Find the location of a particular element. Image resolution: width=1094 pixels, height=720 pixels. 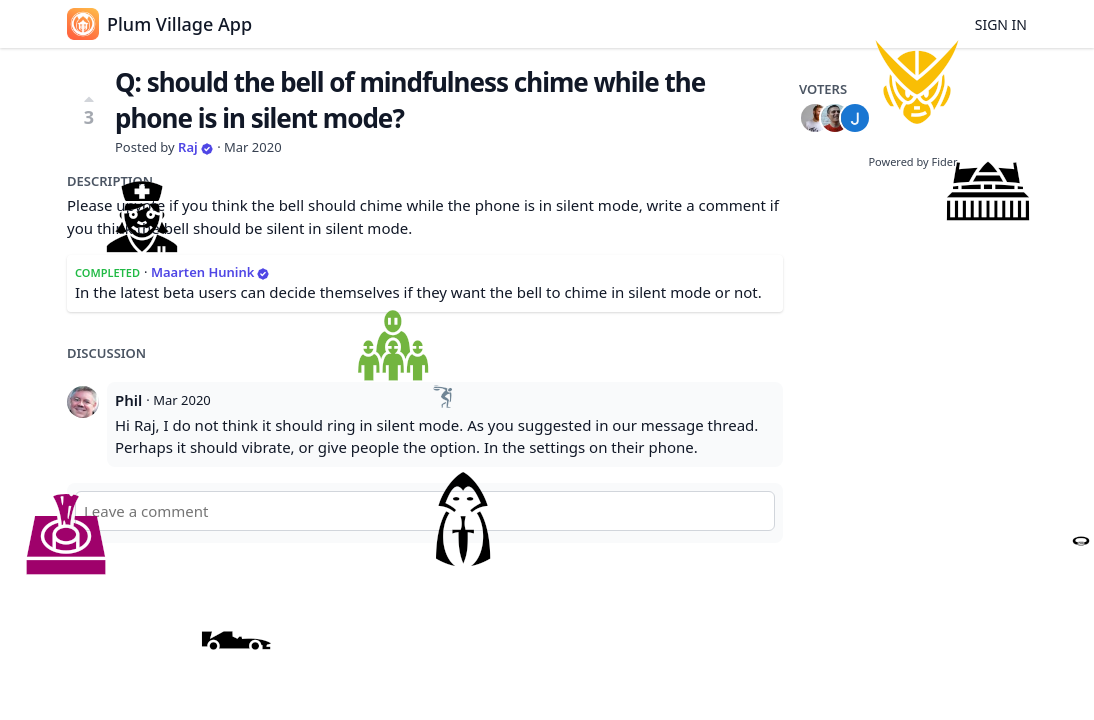

access discus throw or athletics events is located at coordinates (442, 396).